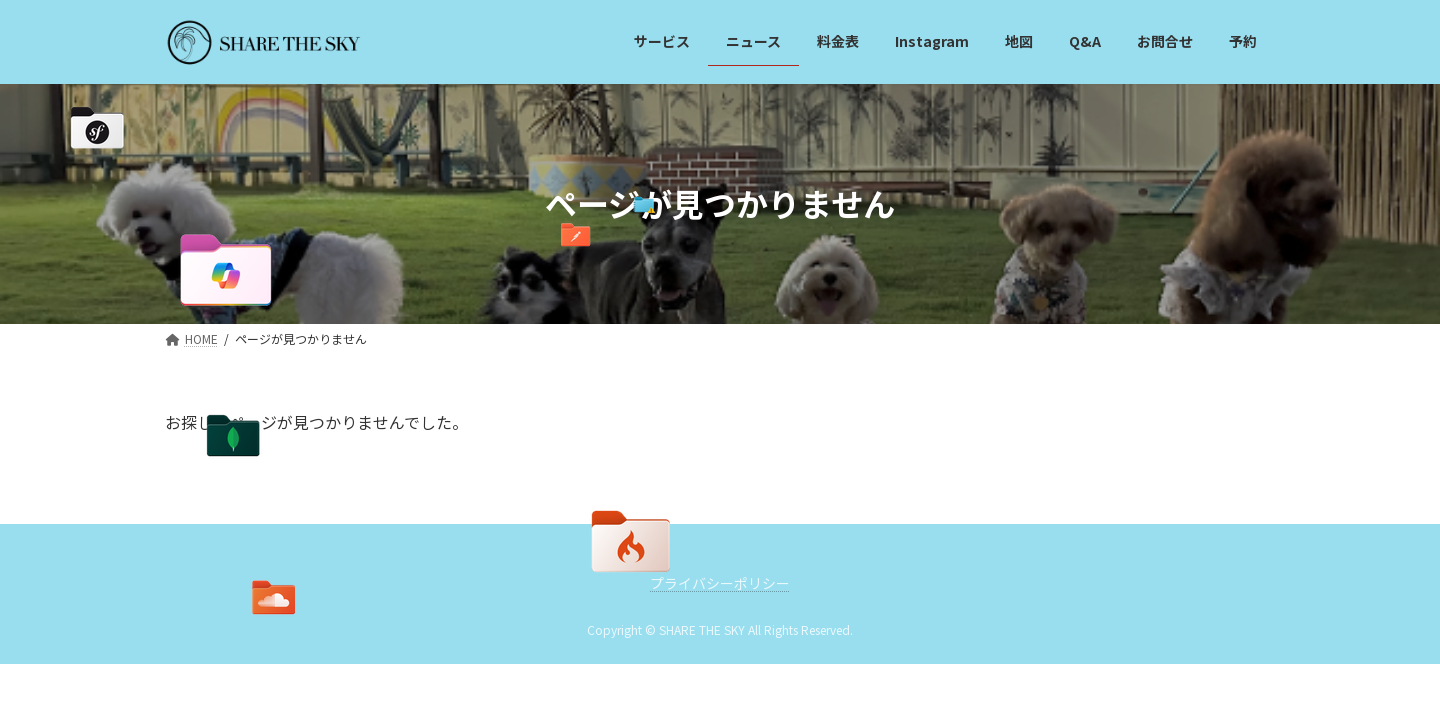  What do you see at coordinates (225, 272) in the screenshot?
I see `open folder containing microsoft copilot 365 files` at bounding box center [225, 272].